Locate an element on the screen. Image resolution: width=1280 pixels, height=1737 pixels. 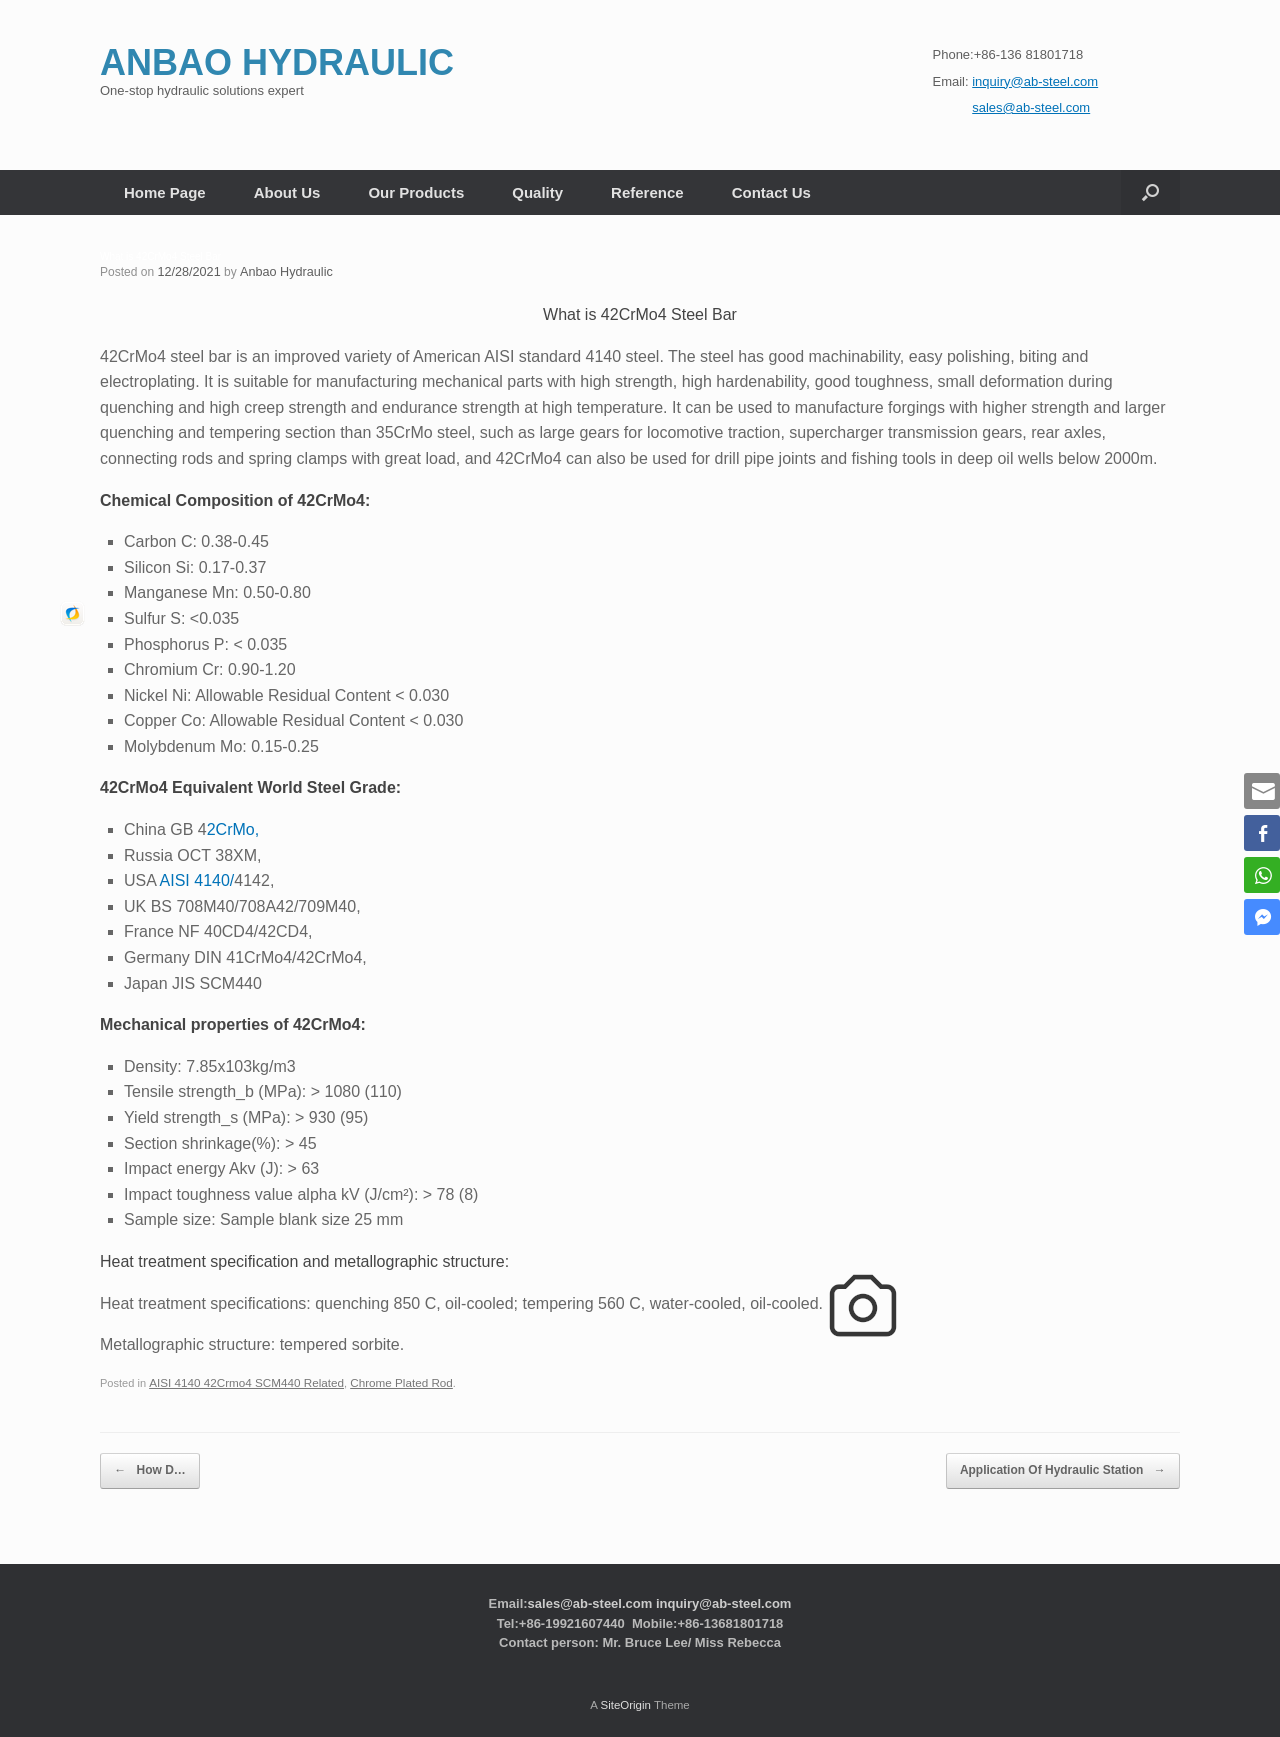
open CrossOver app to run Windows software is located at coordinates (72, 613).